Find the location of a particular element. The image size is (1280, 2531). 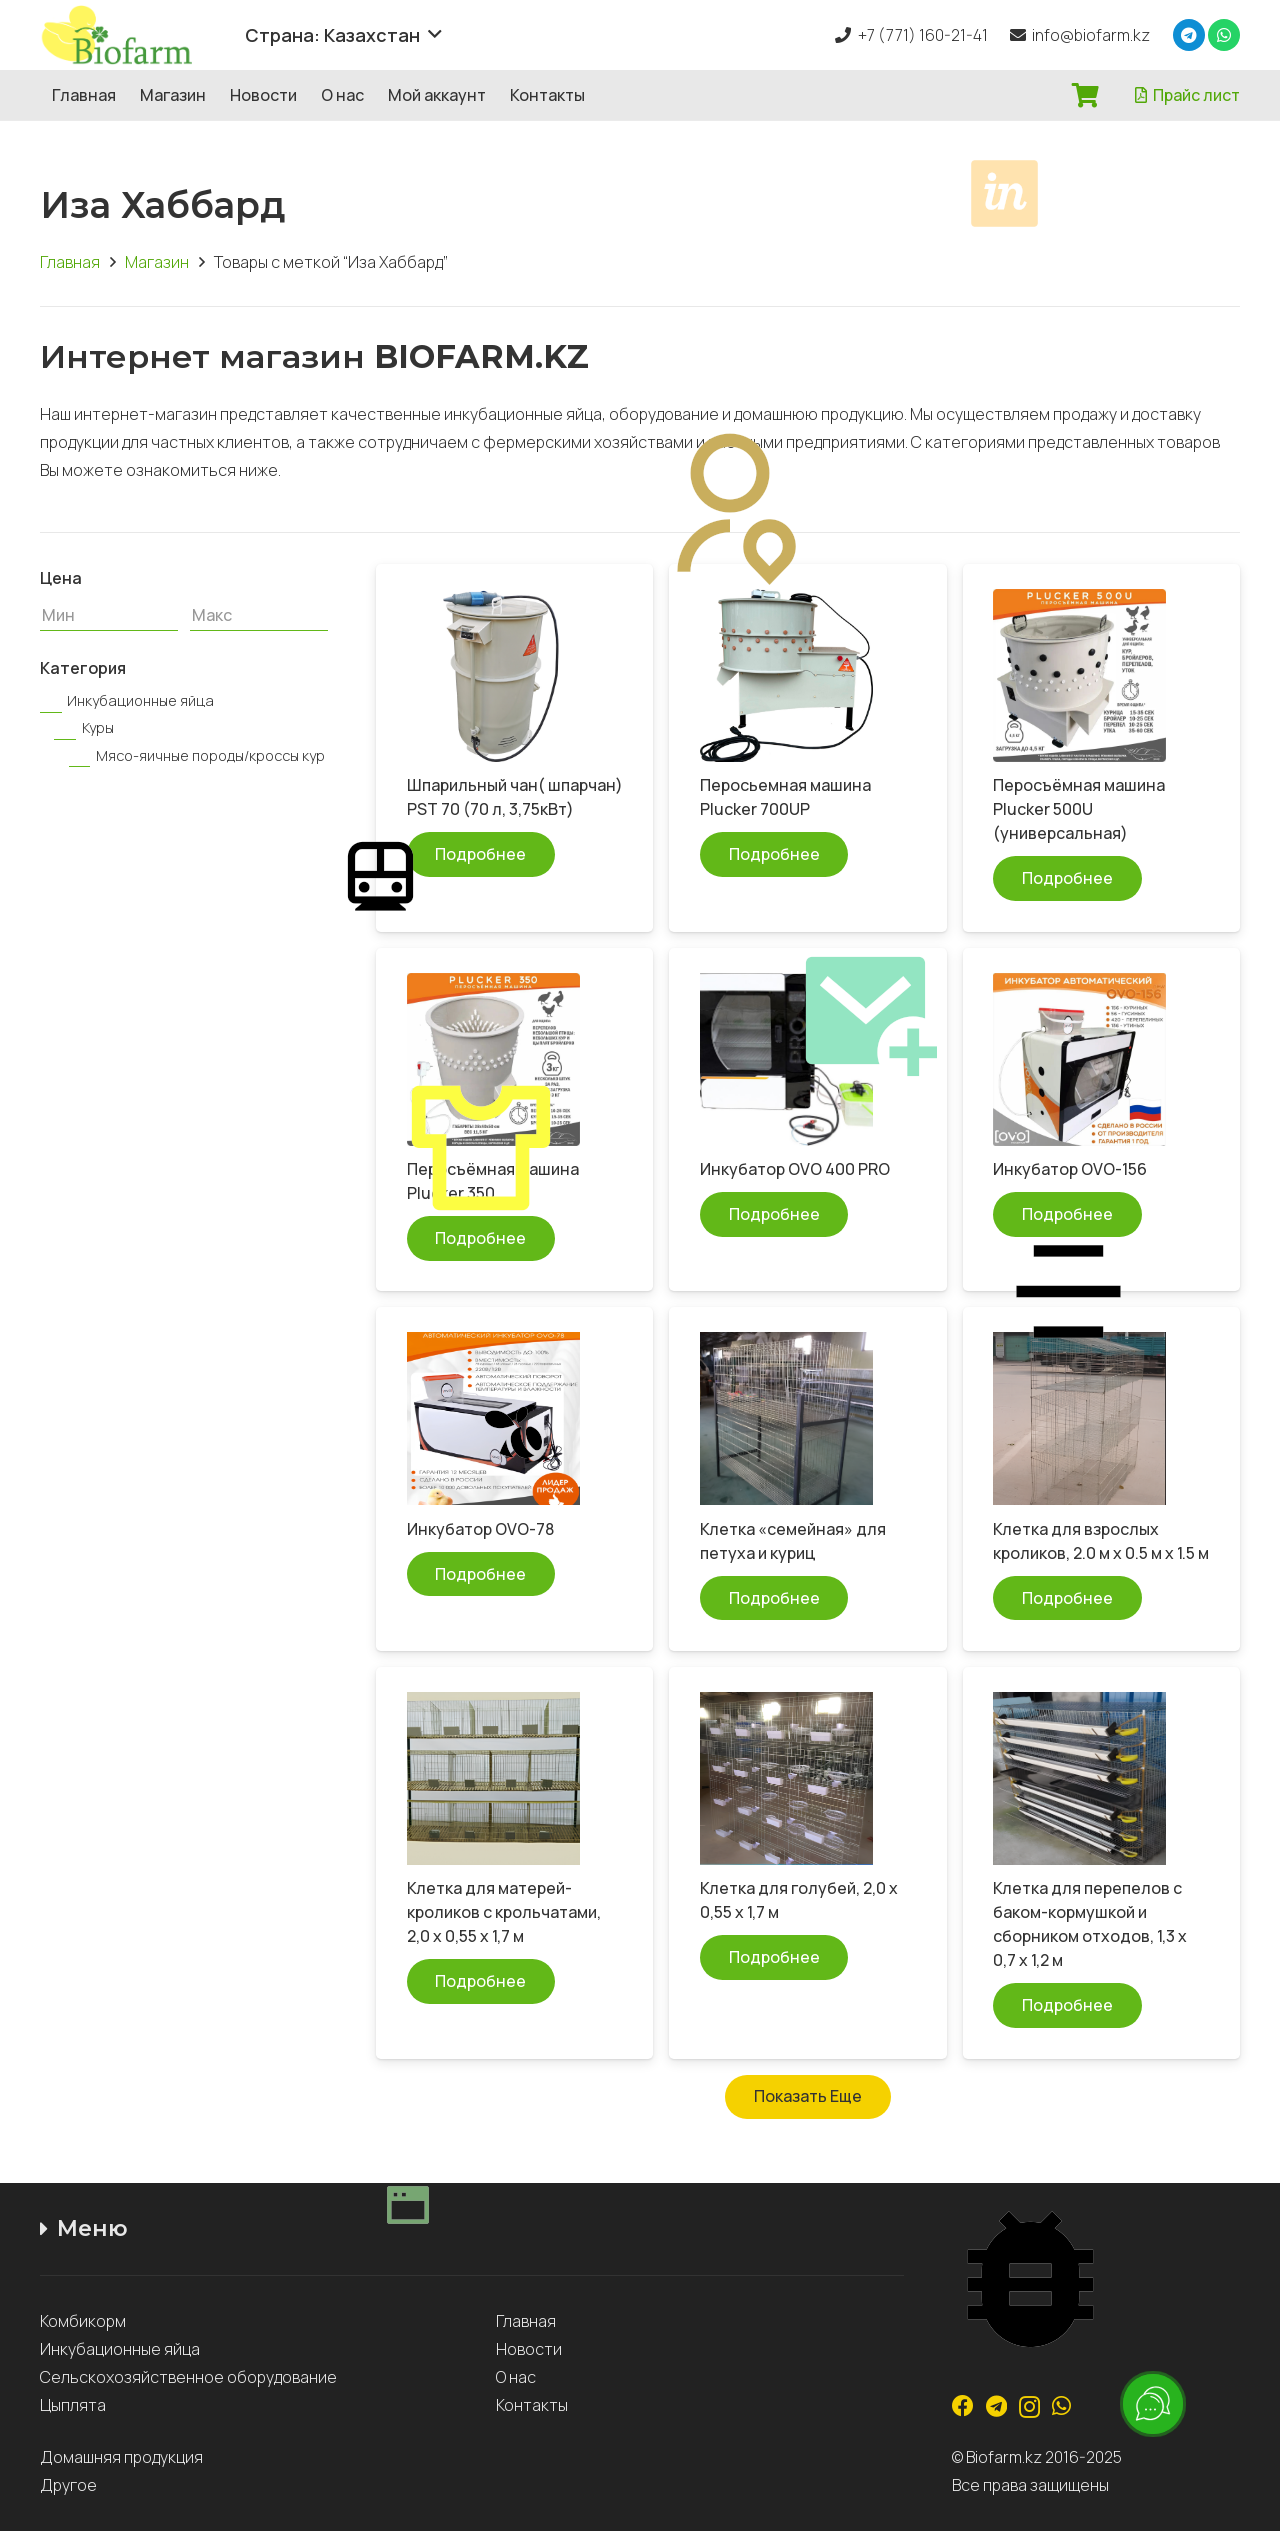

browse clothing or apparel items is located at coordinates (481, 1148).